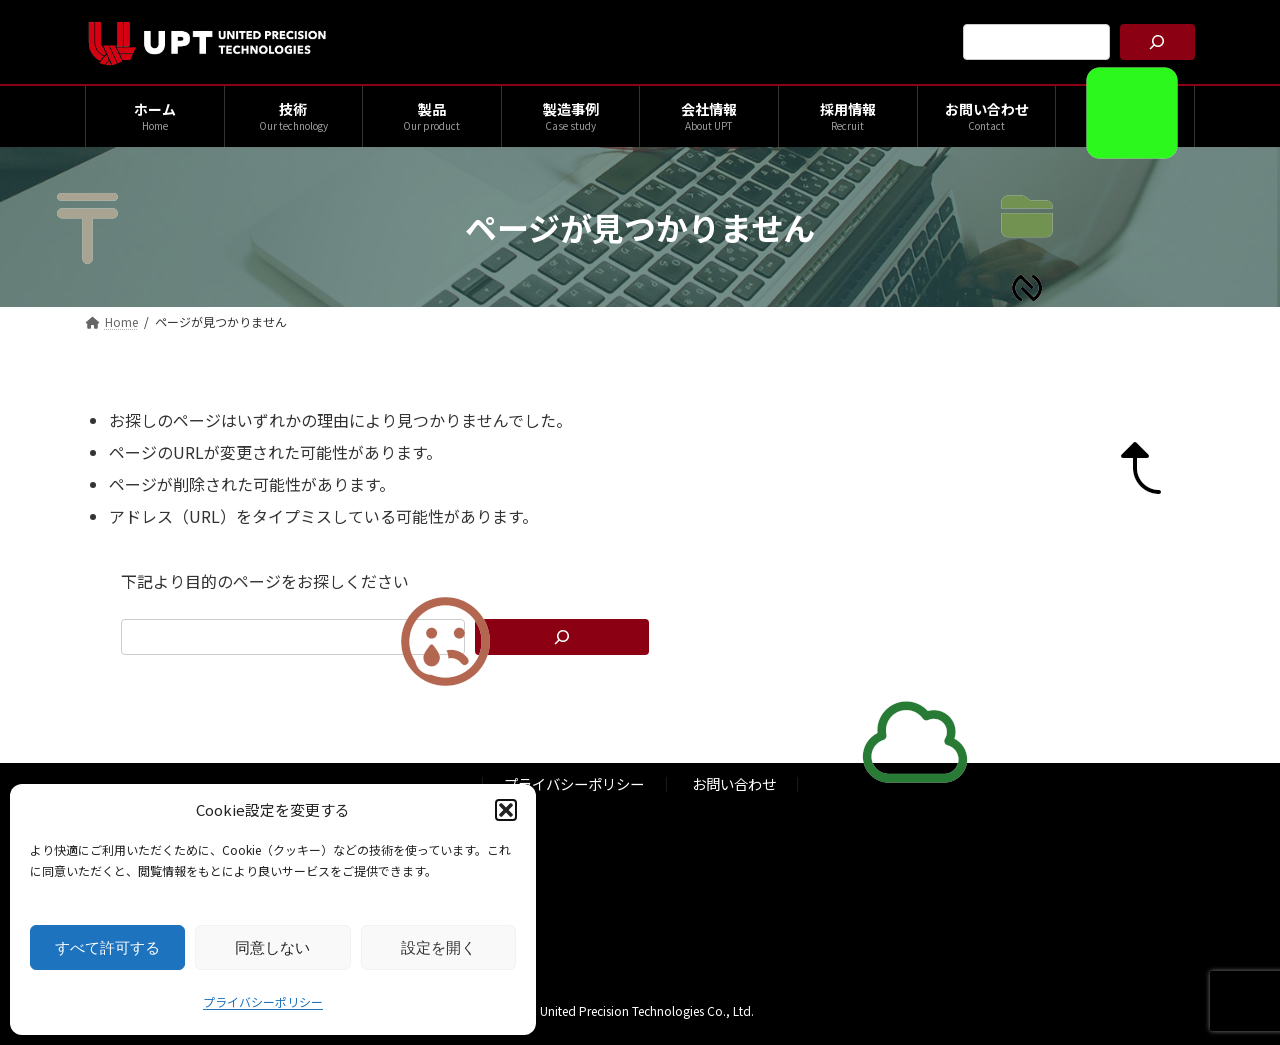 The width and height of the screenshot is (1280, 1045). Describe the element at coordinates (1141, 468) in the screenshot. I see `go back and up to previous level` at that location.